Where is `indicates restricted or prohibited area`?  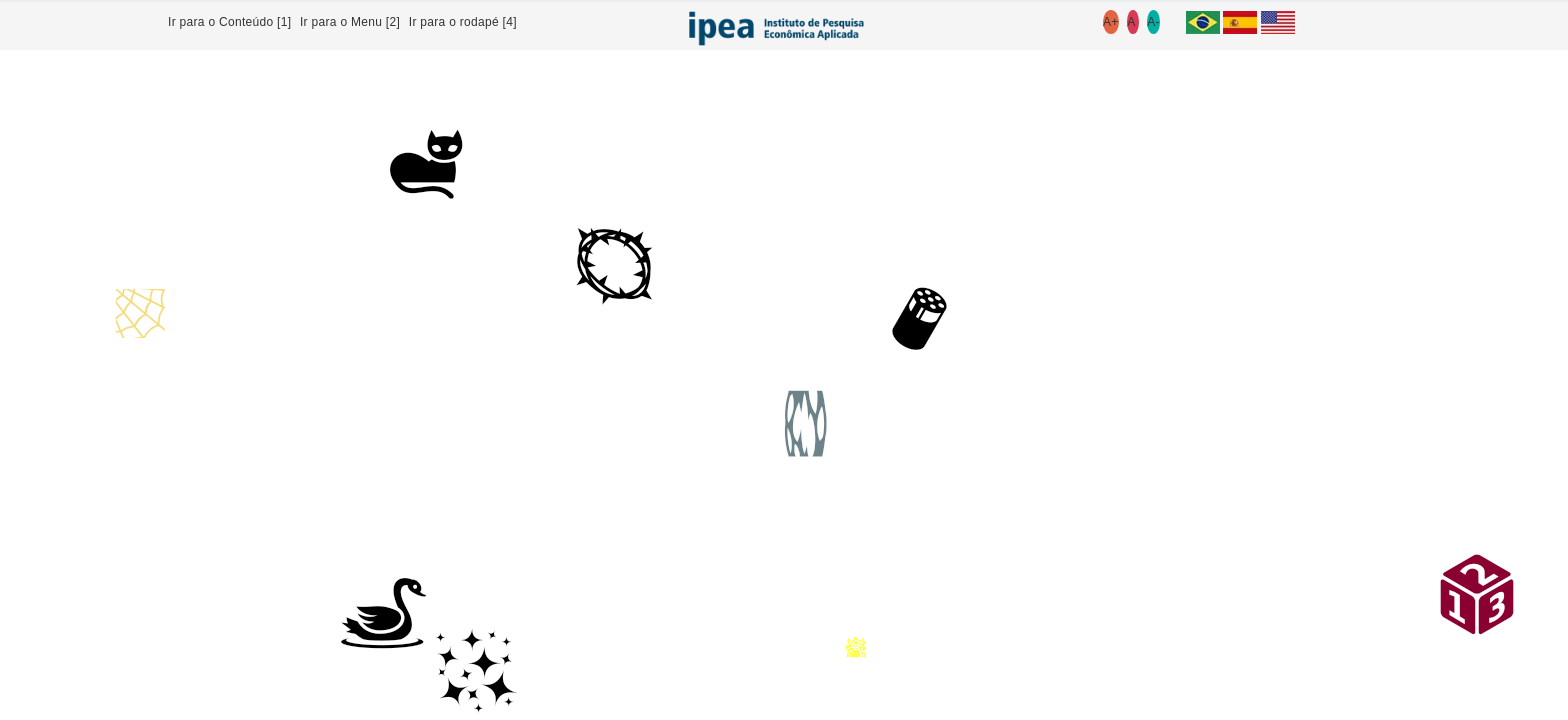
indicates restricted or prohibited area is located at coordinates (614, 265).